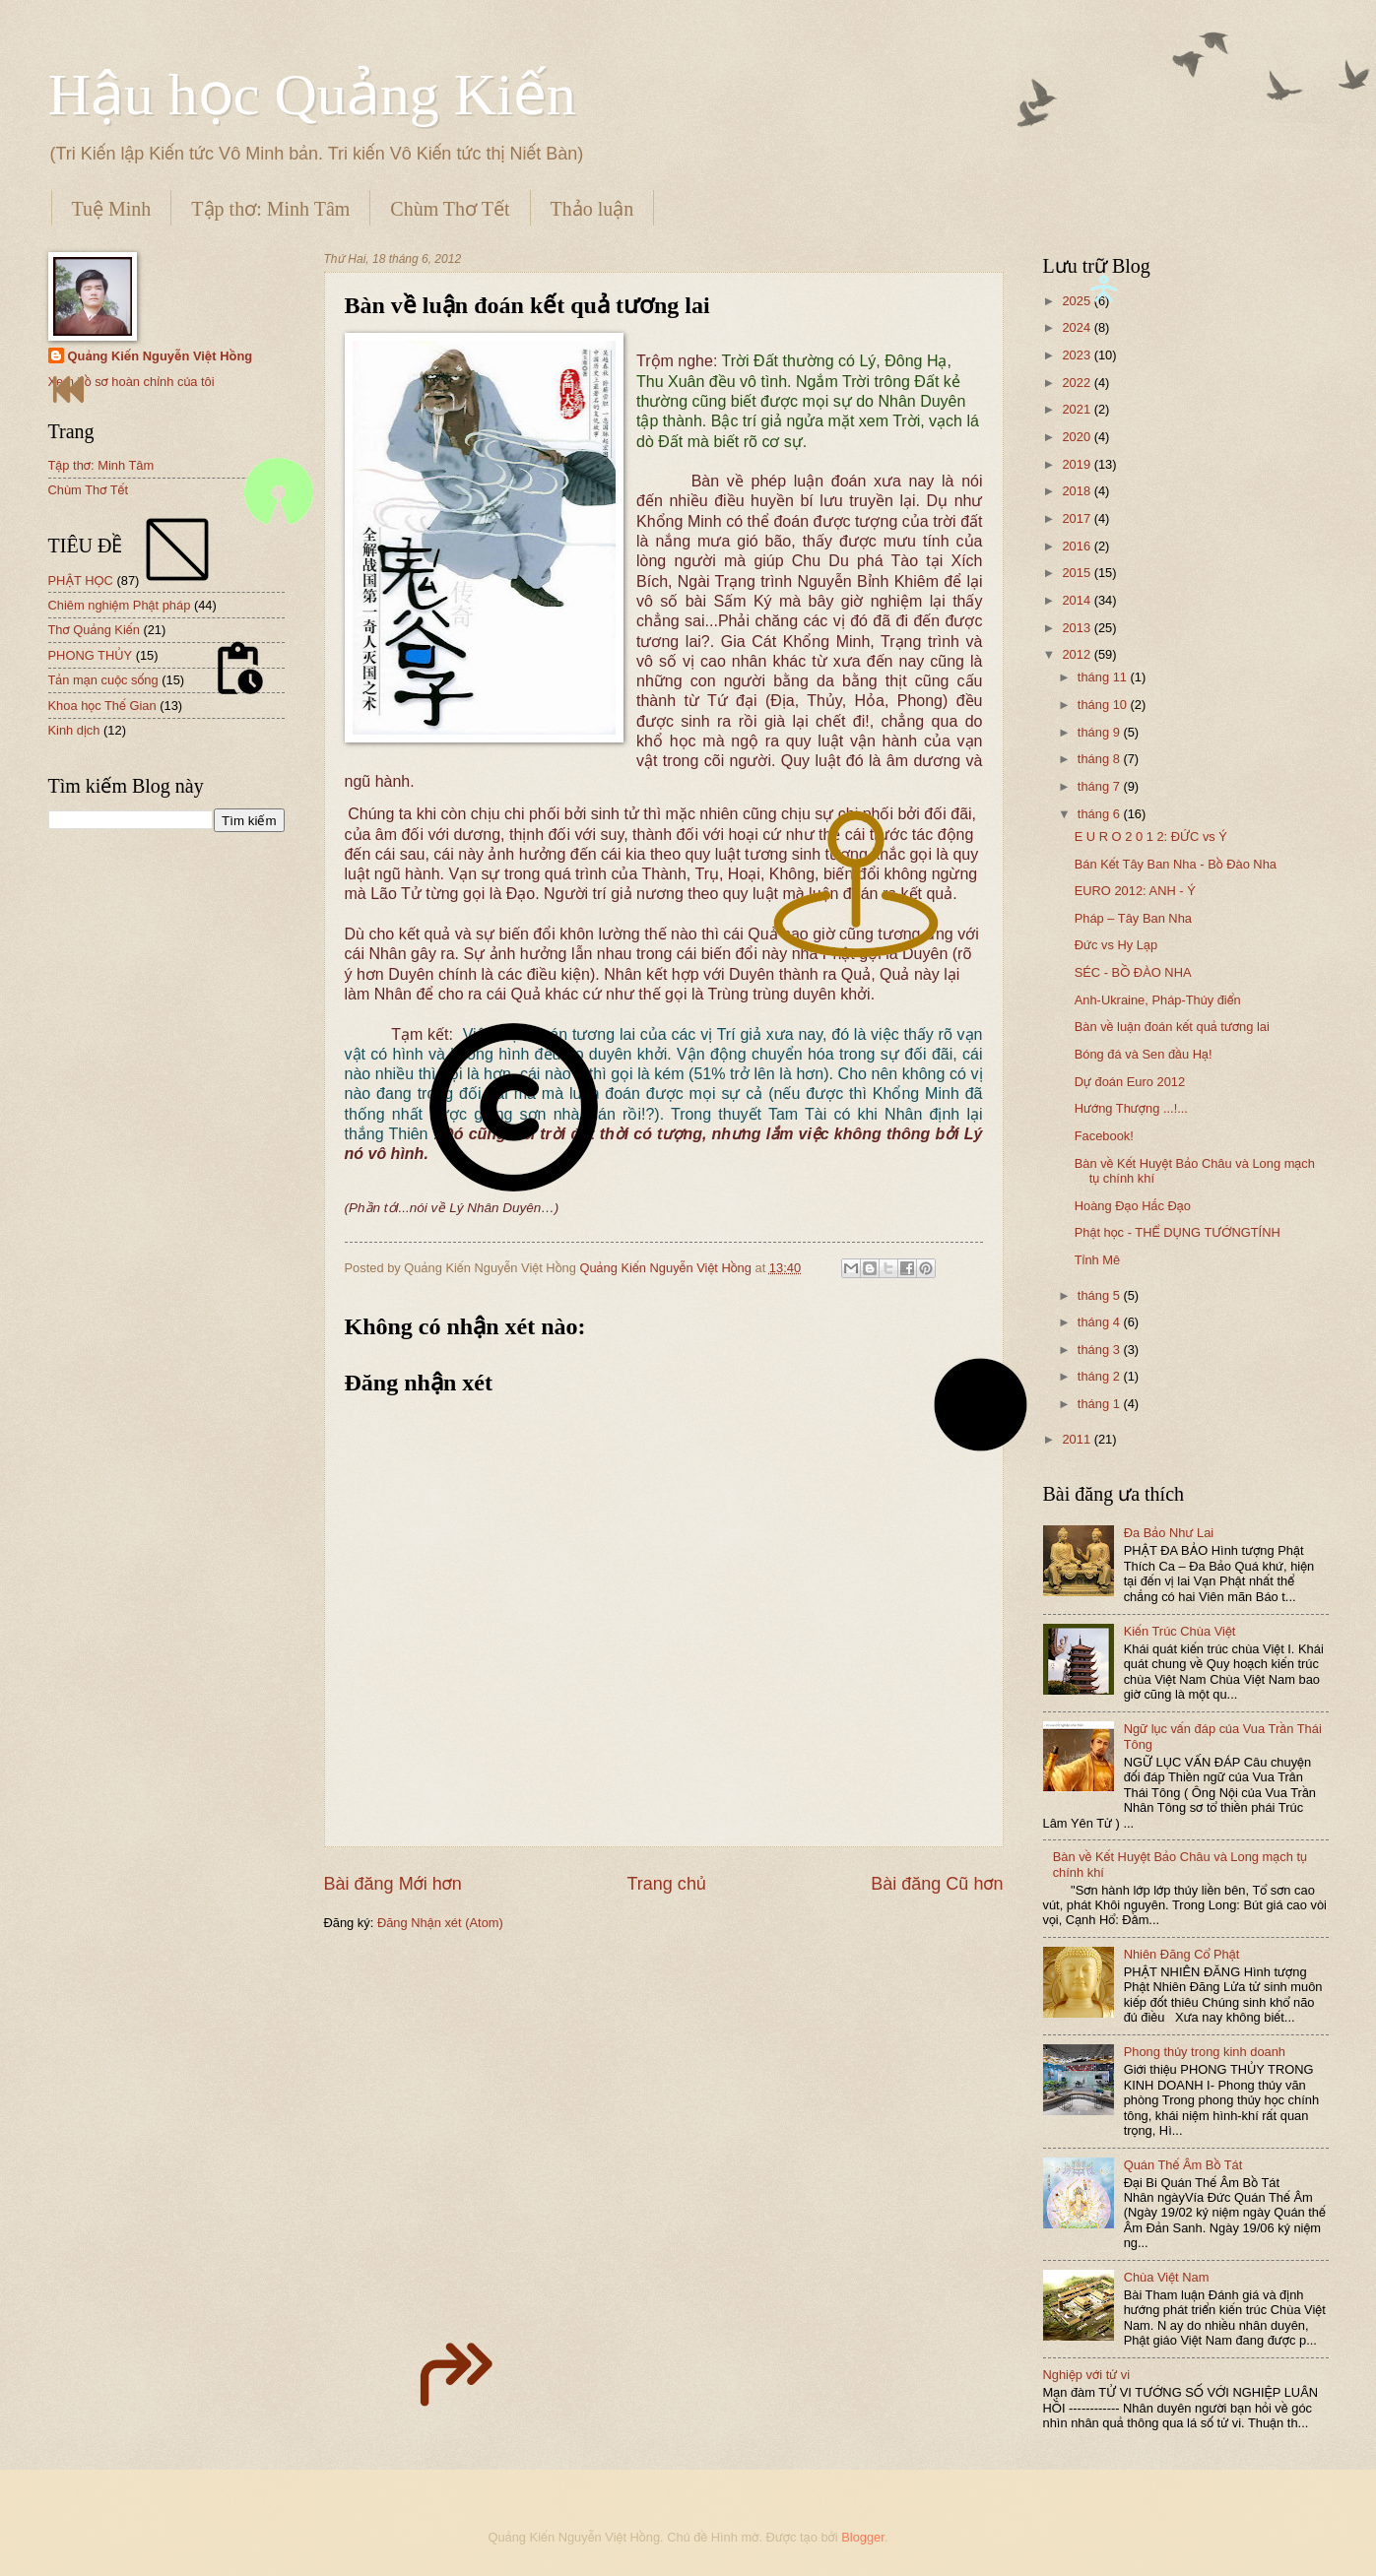 The image size is (1376, 2576). What do you see at coordinates (856, 887) in the screenshot?
I see `view location area or radius` at bounding box center [856, 887].